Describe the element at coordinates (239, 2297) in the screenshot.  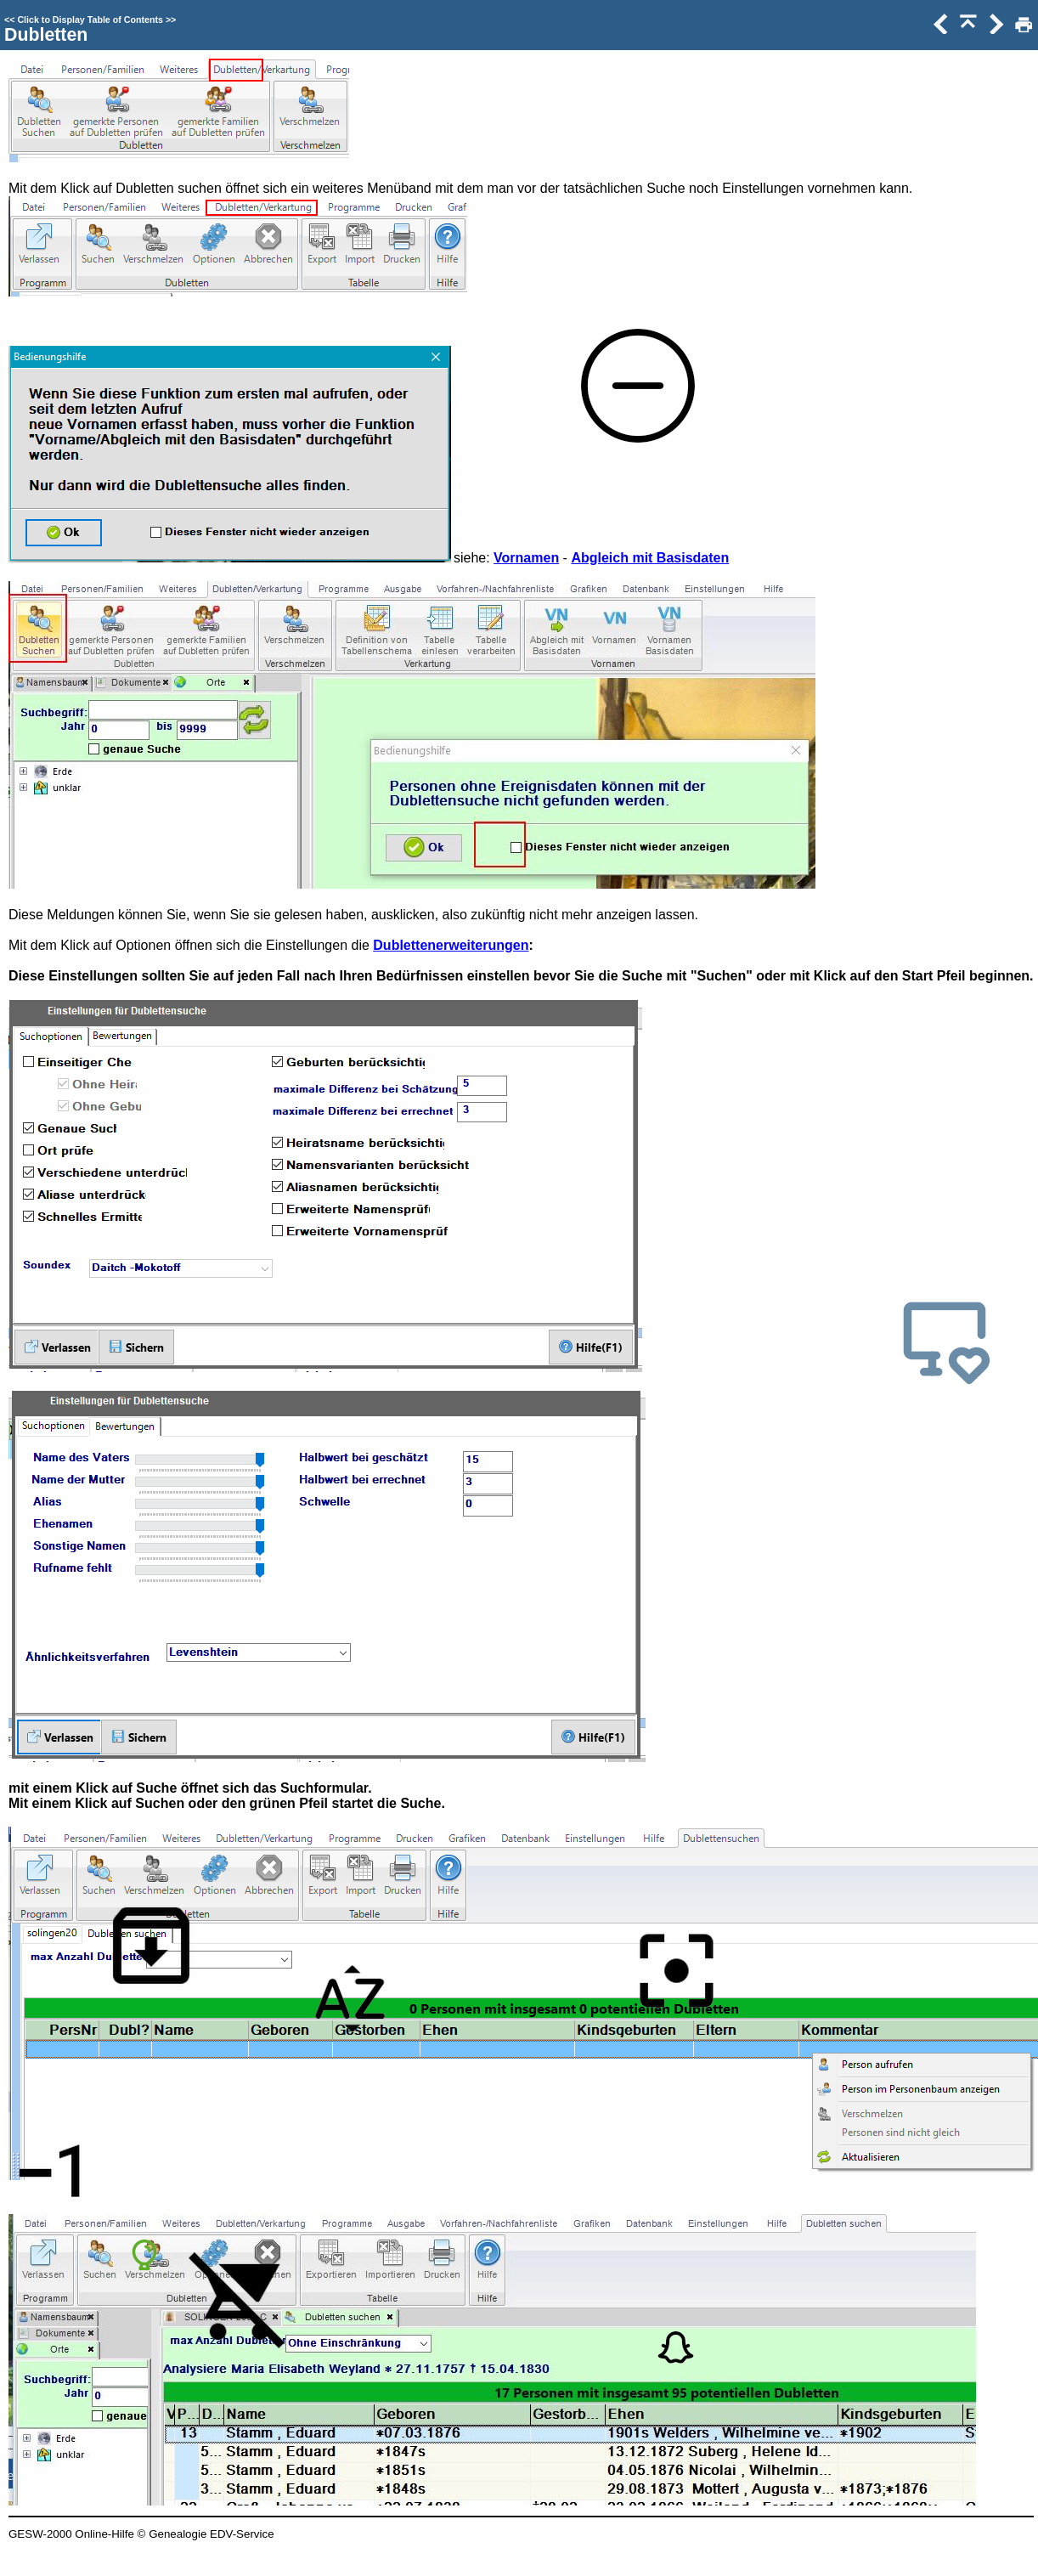
I see `remove item from shopping cart` at that location.